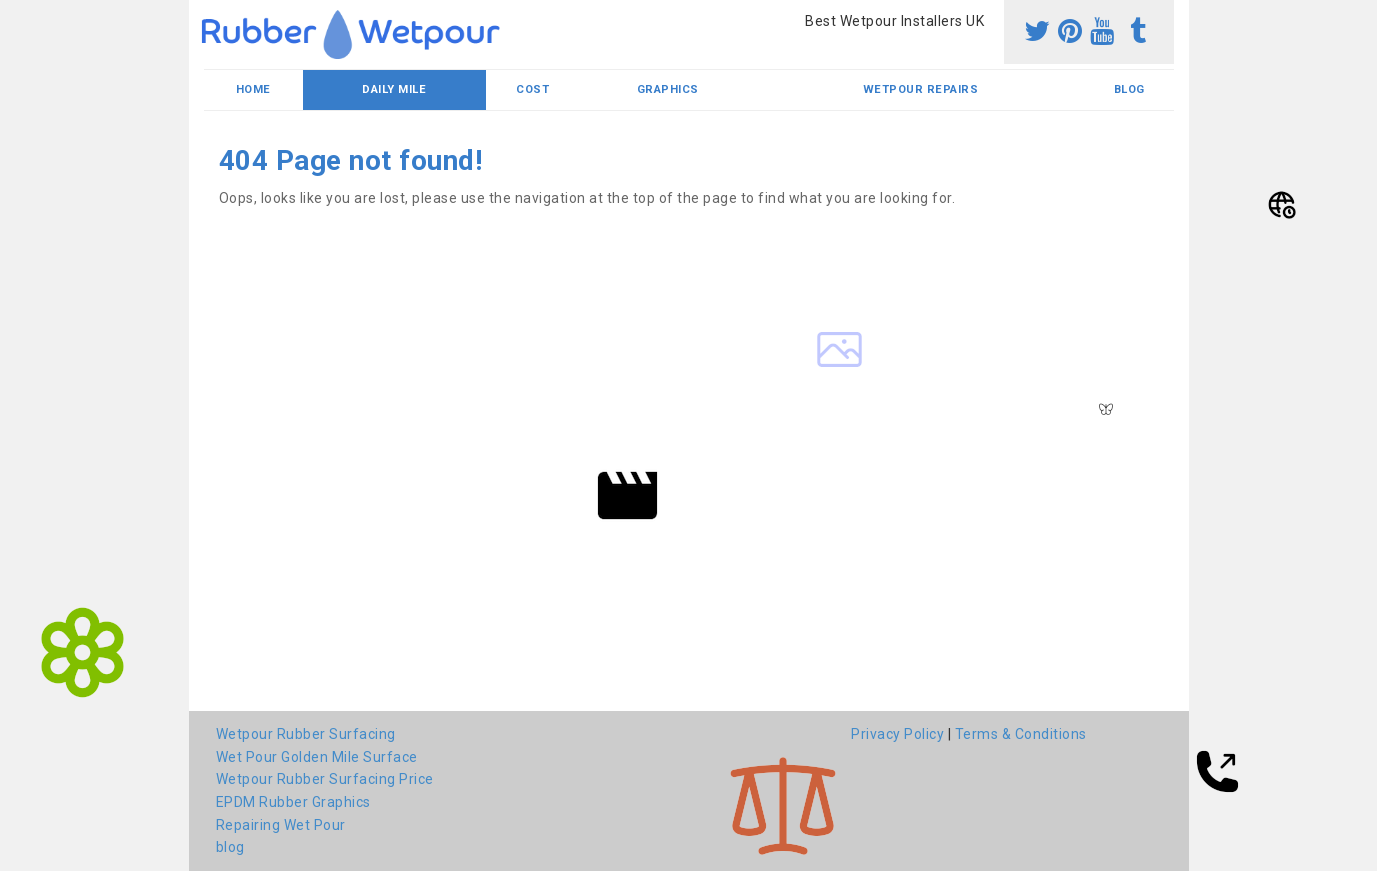 Image resolution: width=1377 pixels, height=871 pixels. Describe the element at coordinates (783, 806) in the screenshot. I see `access legal or terms of service information` at that location.